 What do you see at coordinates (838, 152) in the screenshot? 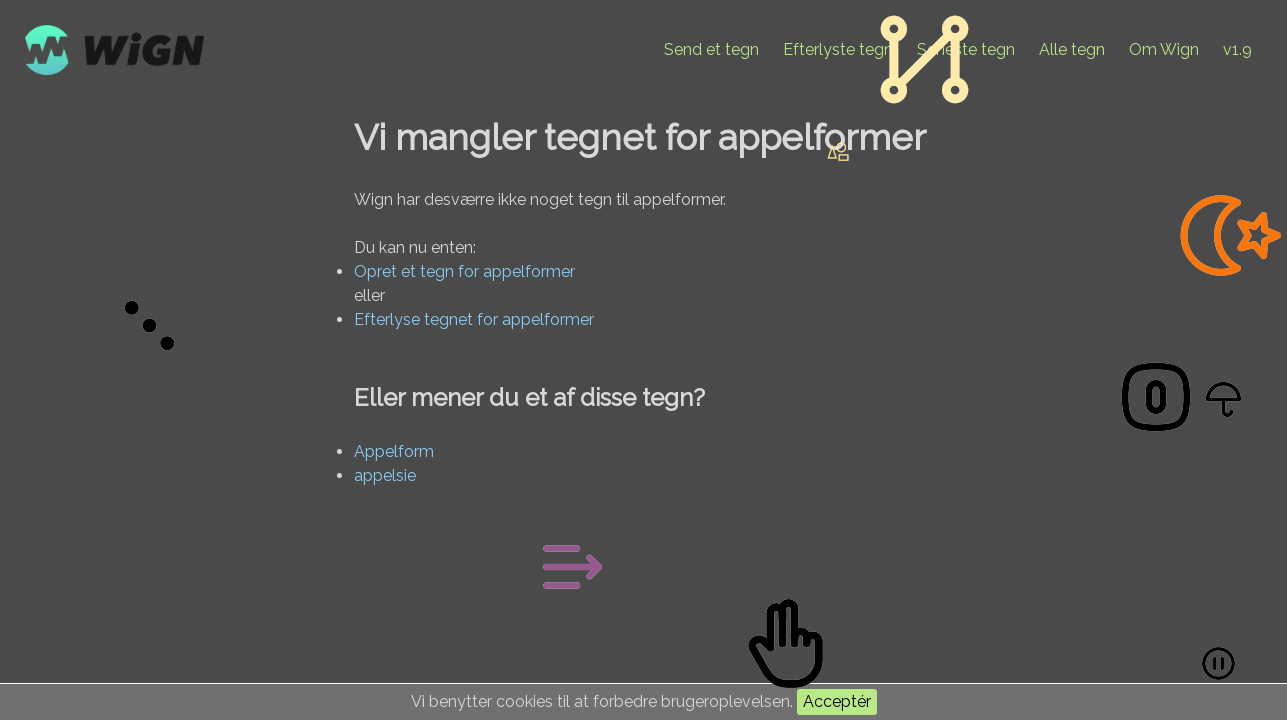
I see `access shape tools or drawing options` at bounding box center [838, 152].